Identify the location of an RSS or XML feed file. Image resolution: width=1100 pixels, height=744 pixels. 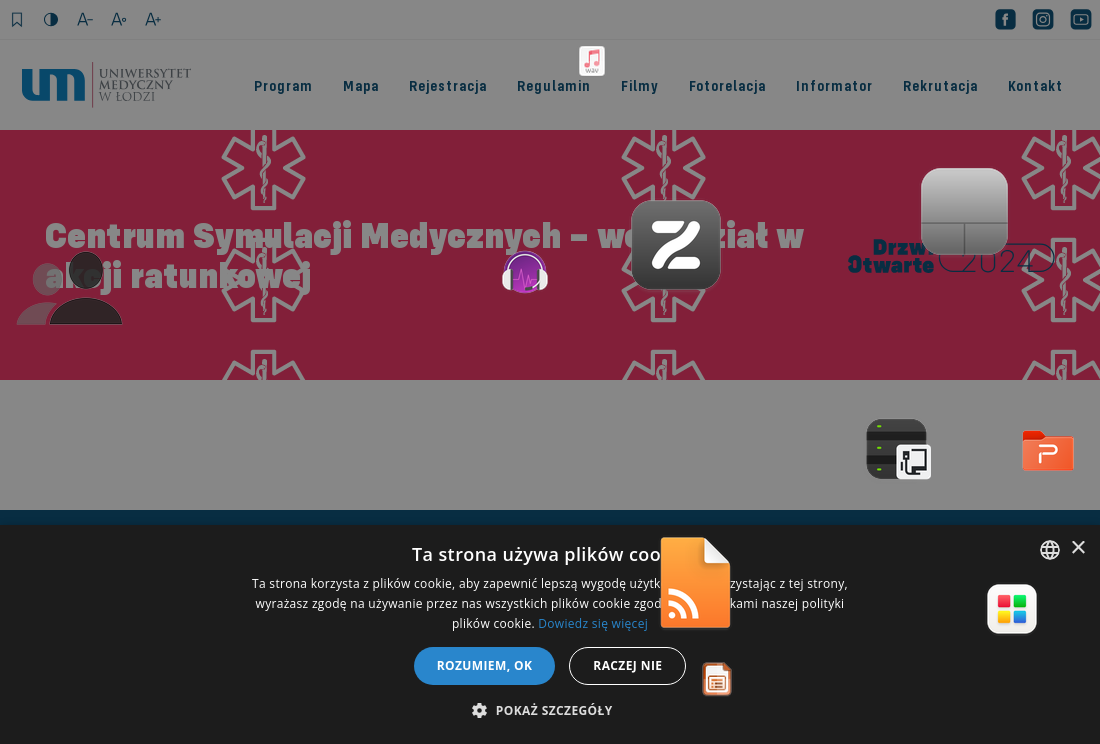
(695, 582).